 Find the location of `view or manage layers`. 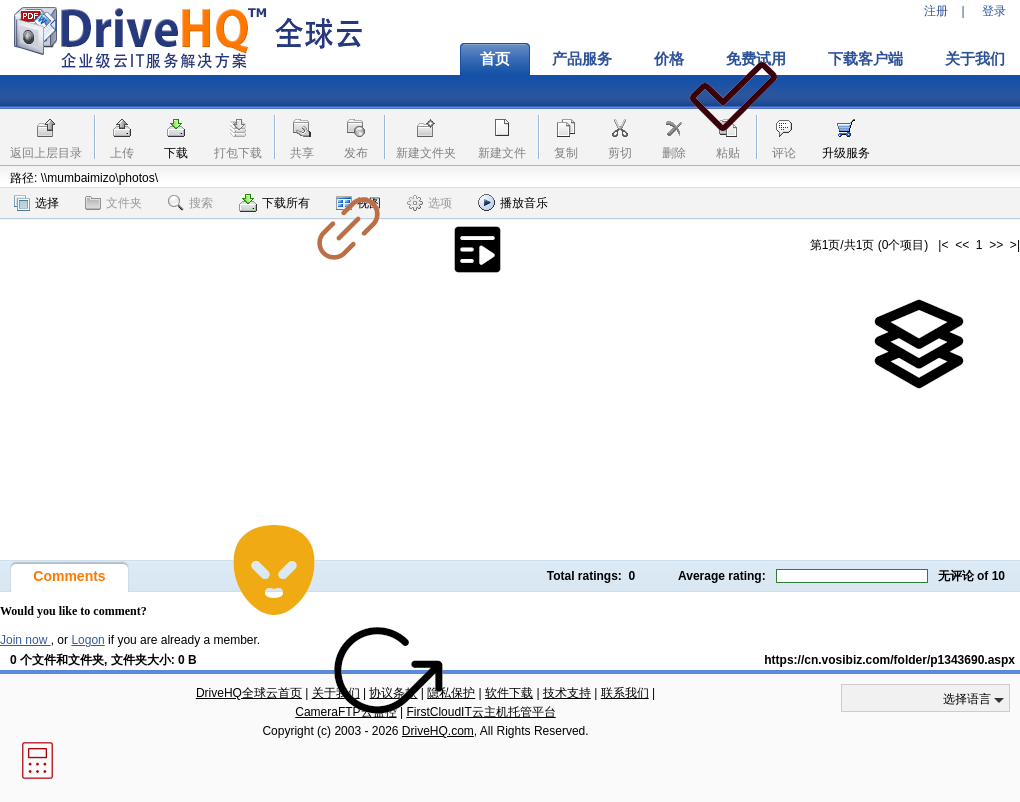

view or manage layers is located at coordinates (919, 344).